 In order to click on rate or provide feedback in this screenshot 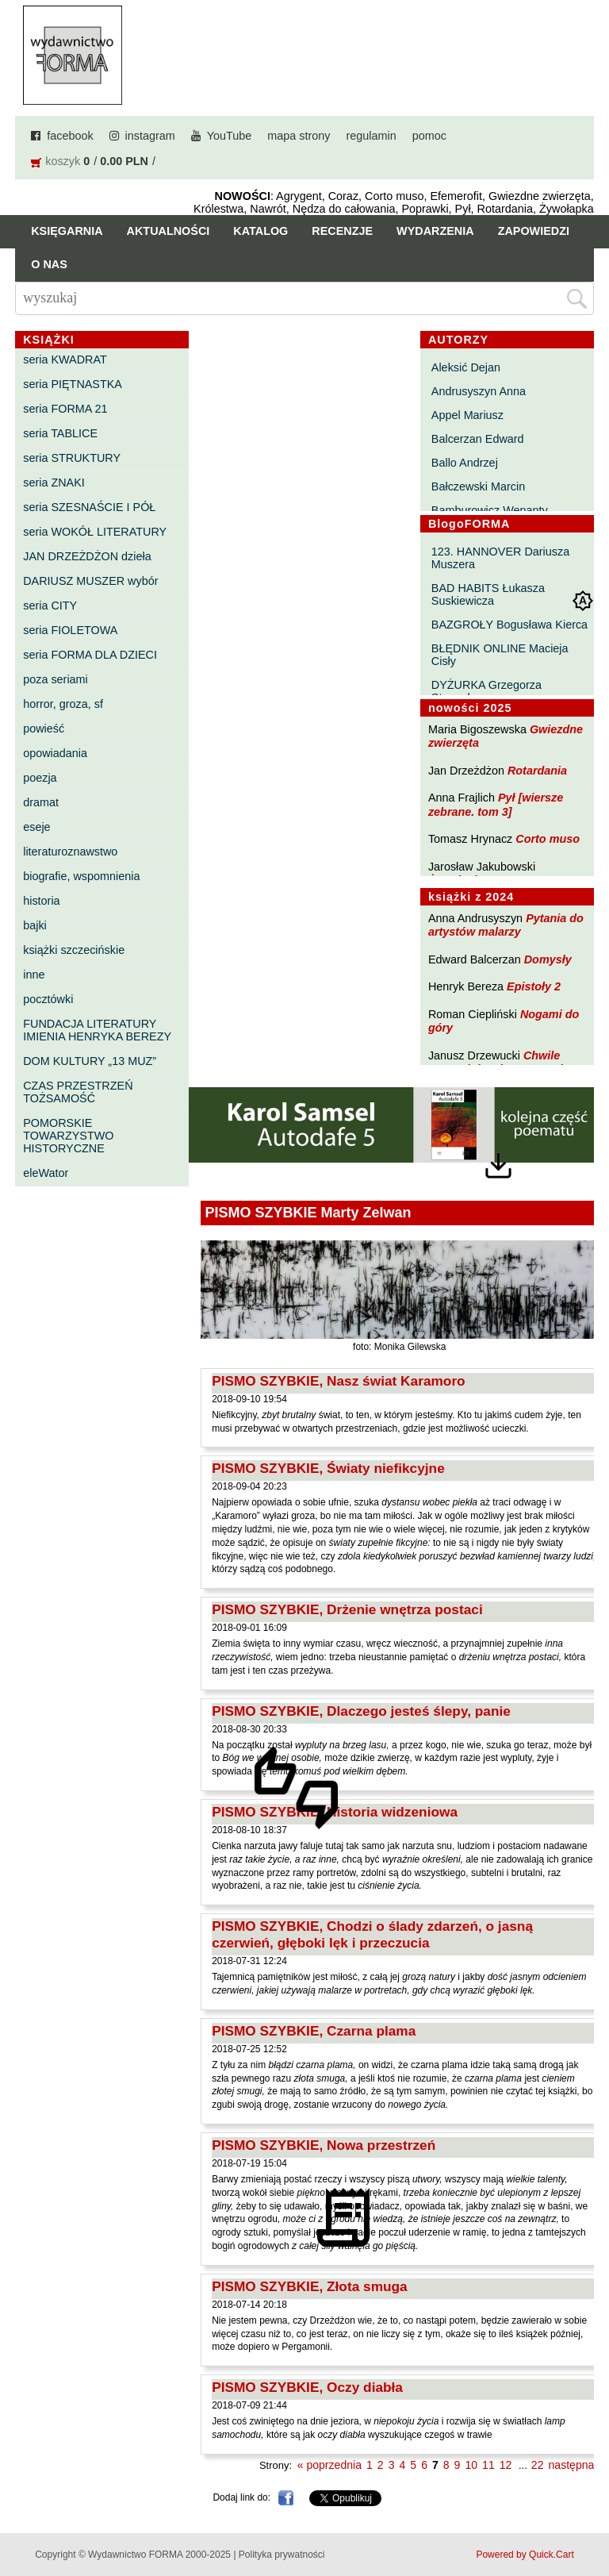, I will do `click(296, 1787)`.